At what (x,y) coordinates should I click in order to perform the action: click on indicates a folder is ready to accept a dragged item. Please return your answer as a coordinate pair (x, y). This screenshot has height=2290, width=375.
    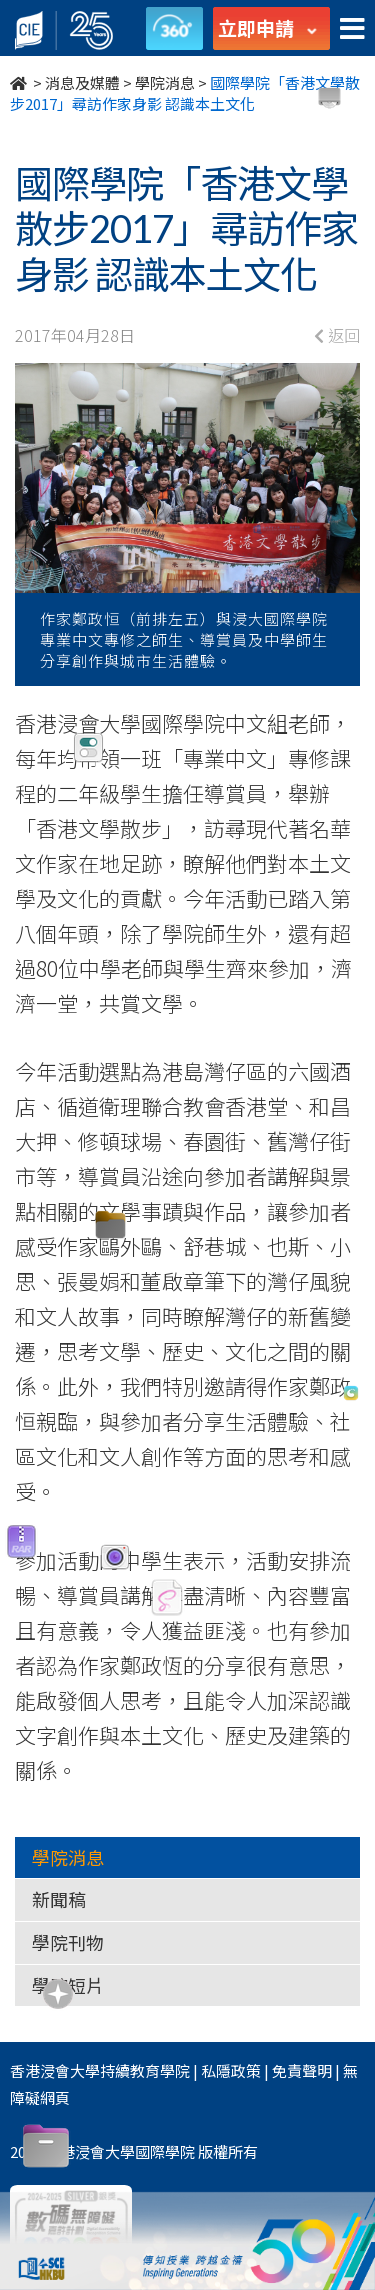
    Looking at the image, I should click on (110, 1224).